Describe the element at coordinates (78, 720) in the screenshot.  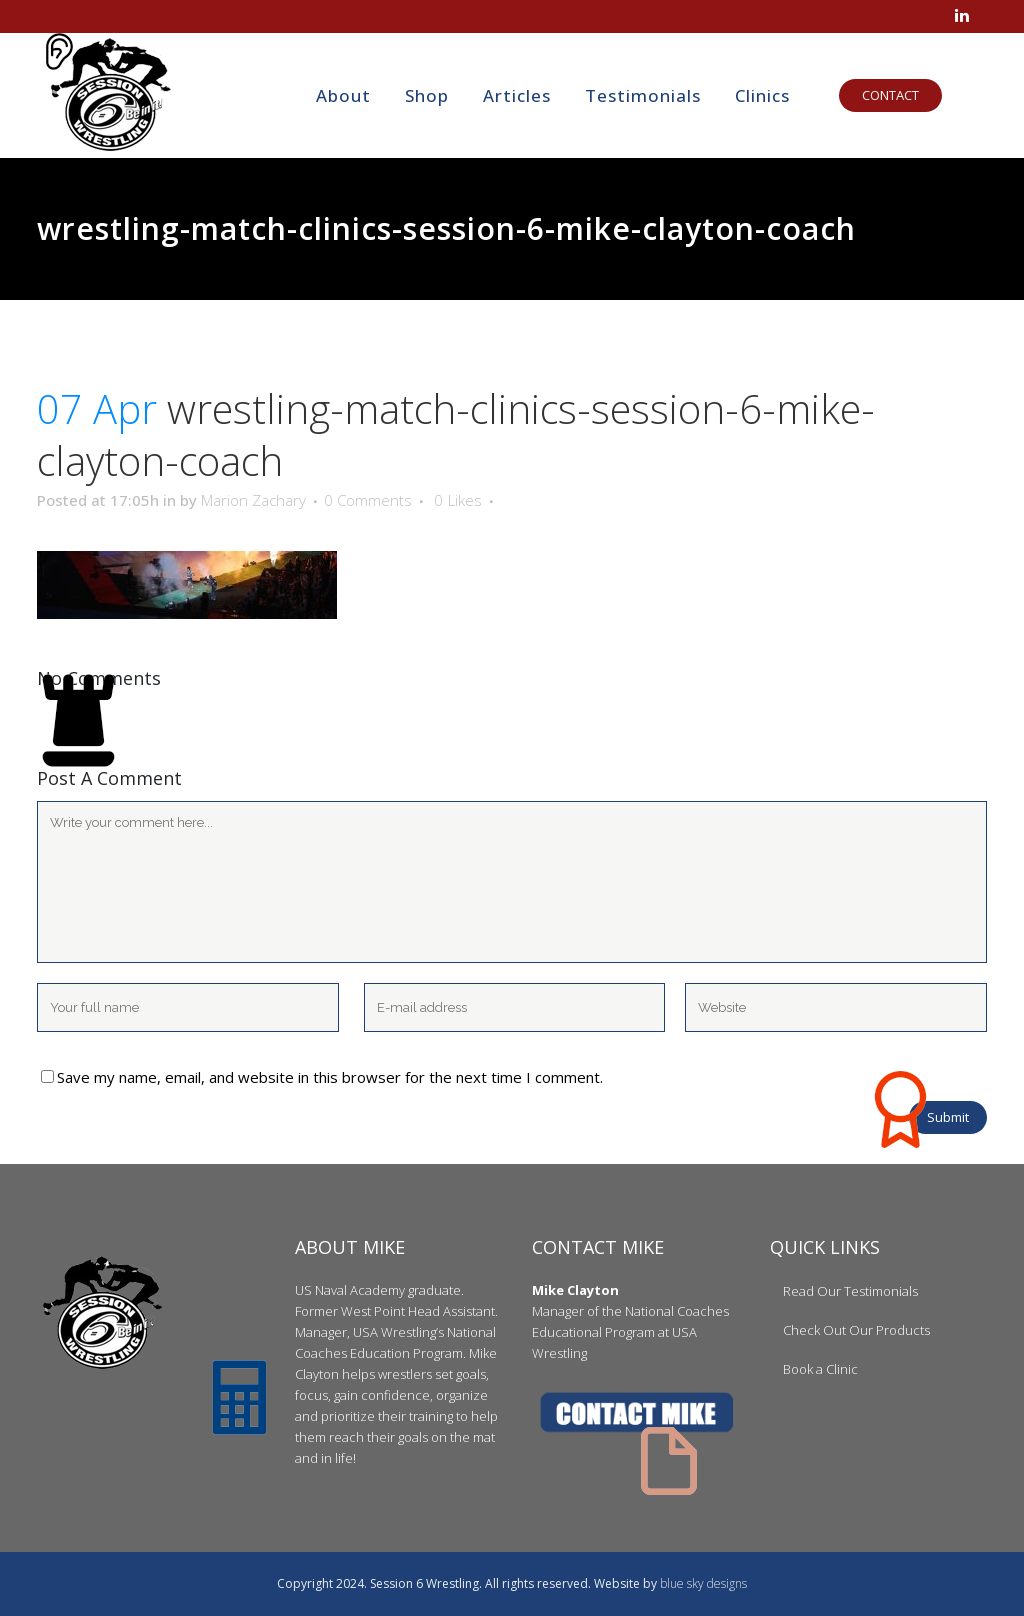
I see `play chess or access board games` at that location.